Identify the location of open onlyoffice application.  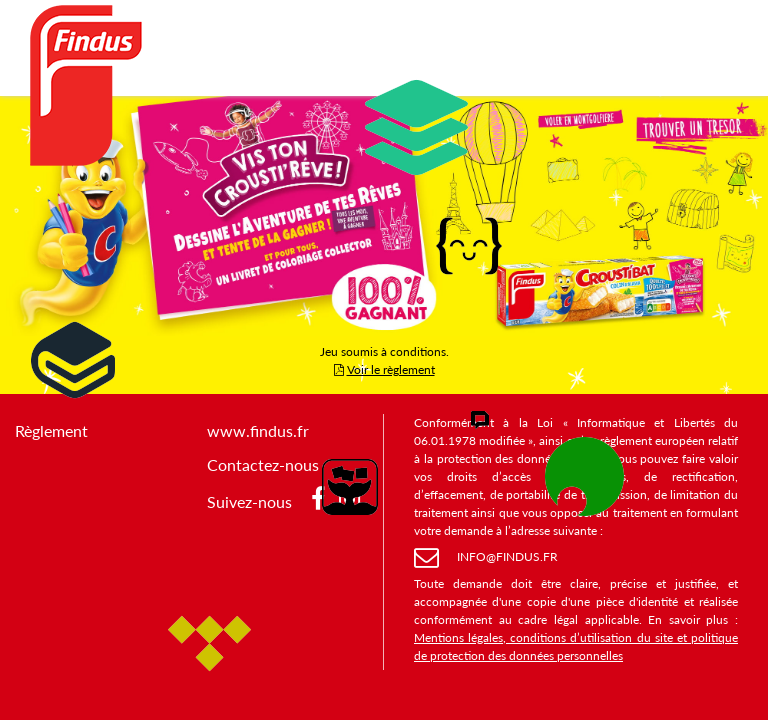
(416, 127).